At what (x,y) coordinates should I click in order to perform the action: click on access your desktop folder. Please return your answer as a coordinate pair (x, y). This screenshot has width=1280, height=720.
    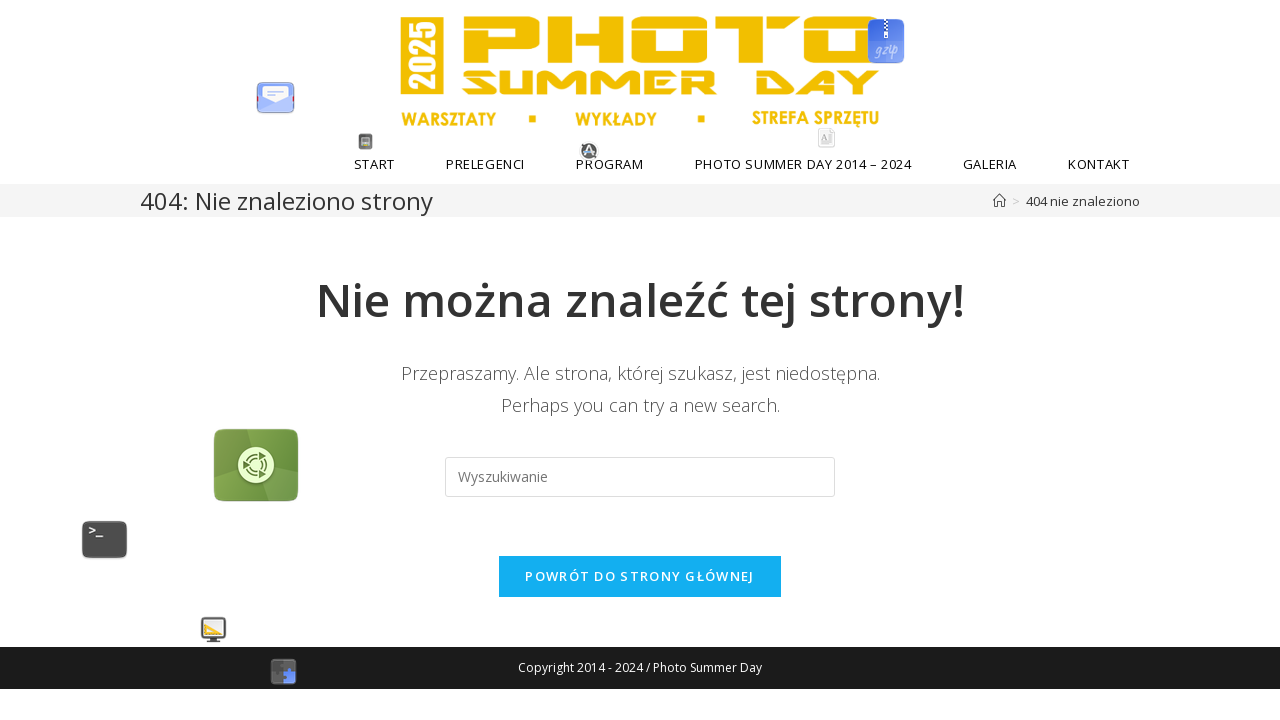
    Looking at the image, I should click on (256, 462).